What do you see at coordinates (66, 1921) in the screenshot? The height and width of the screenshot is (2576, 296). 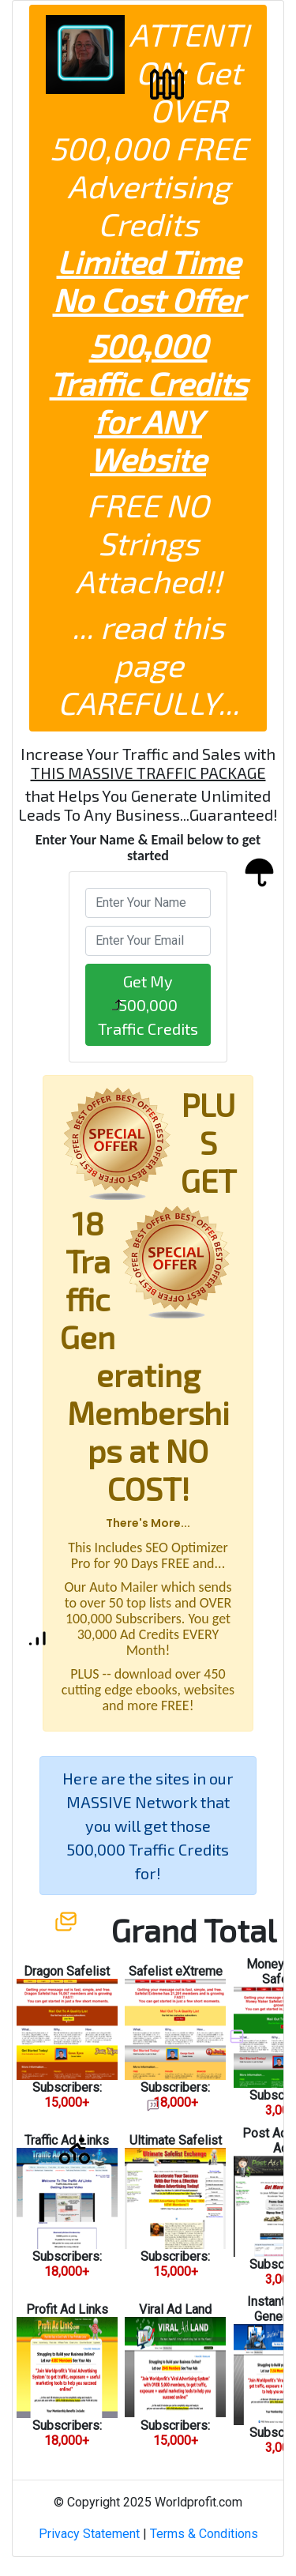 I see `view all emails in inbox` at bounding box center [66, 1921].